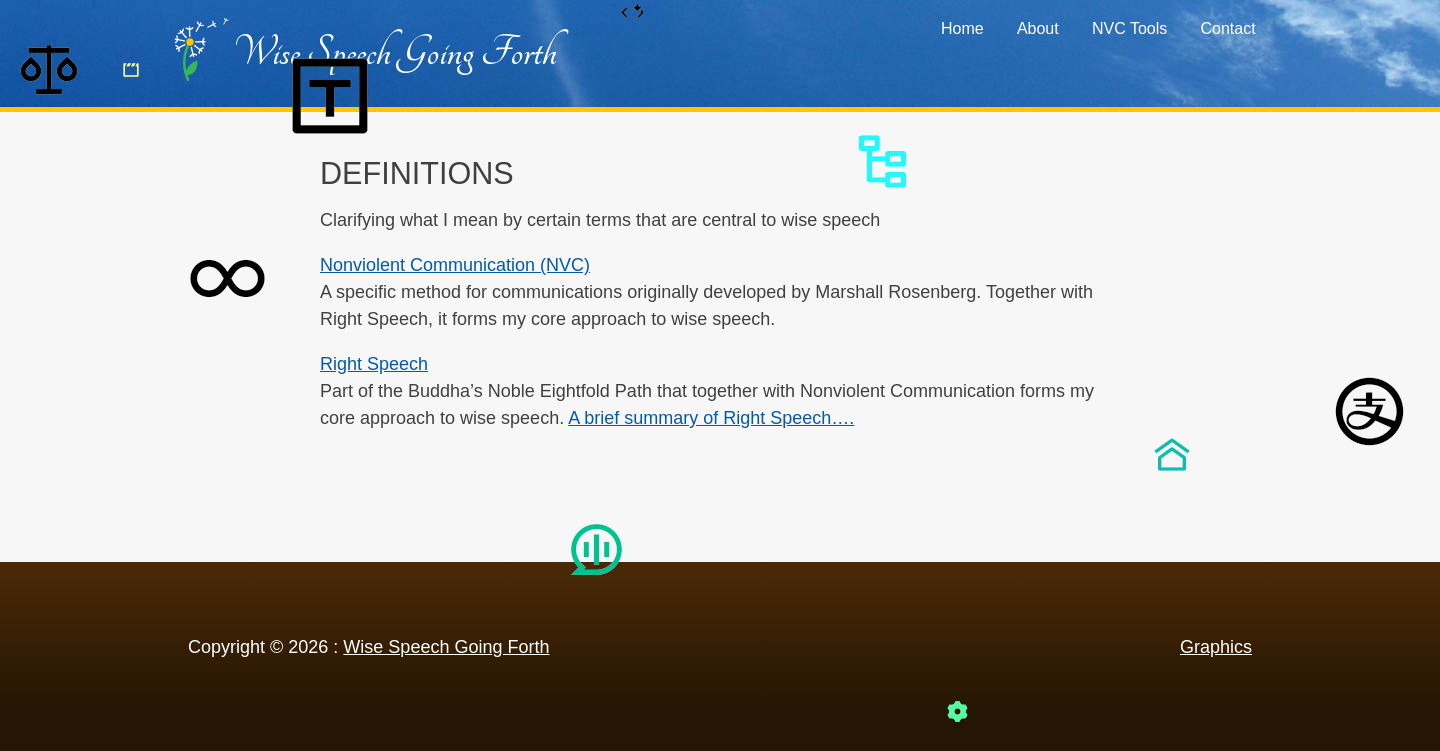  I want to click on start a voice message or audio chat, so click(596, 549).